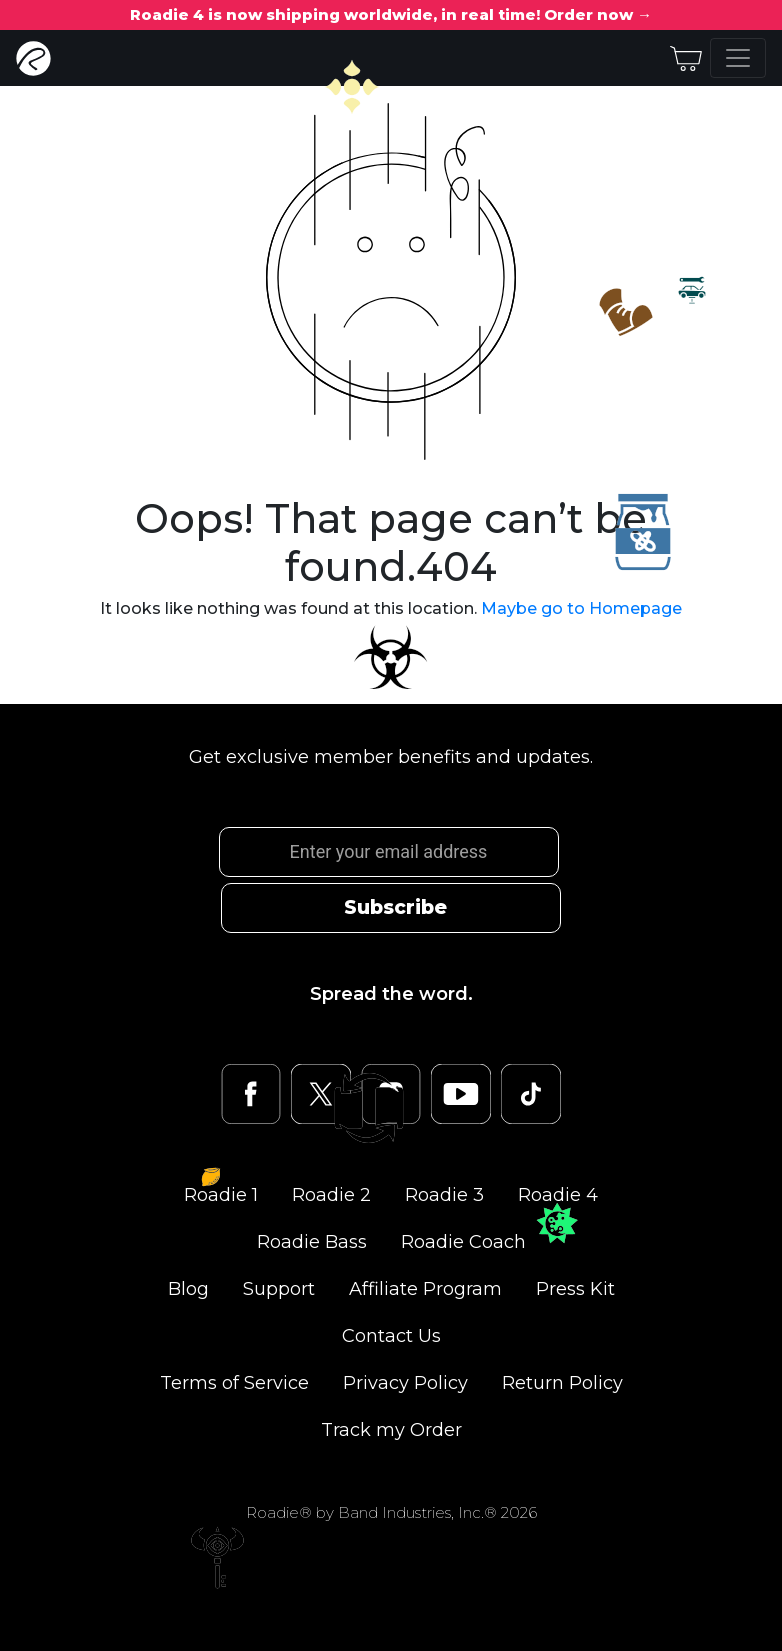  What do you see at coordinates (217, 1557) in the screenshot?
I see `access boss level or final challenge` at bounding box center [217, 1557].